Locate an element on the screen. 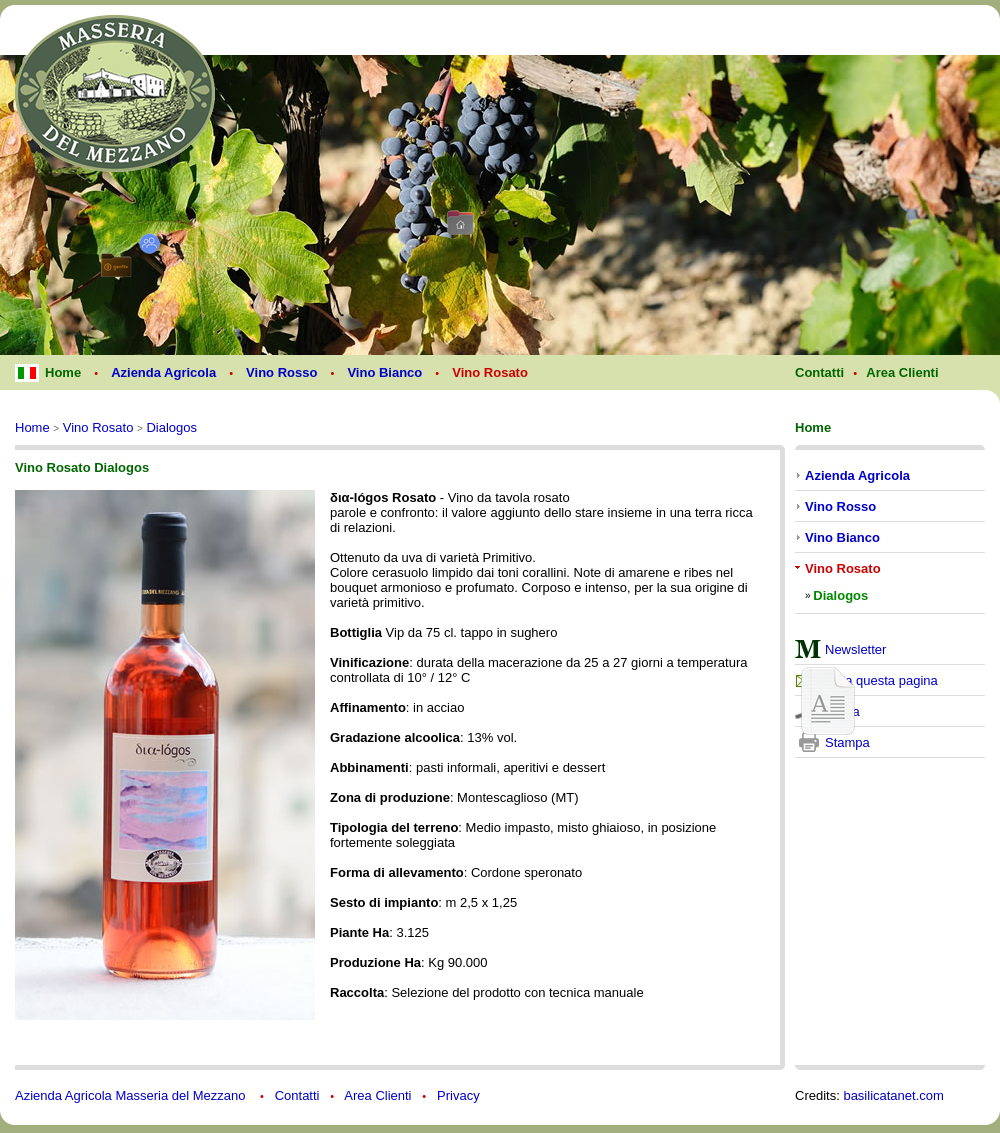  open genflix media folder is located at coordinates (116, 266).